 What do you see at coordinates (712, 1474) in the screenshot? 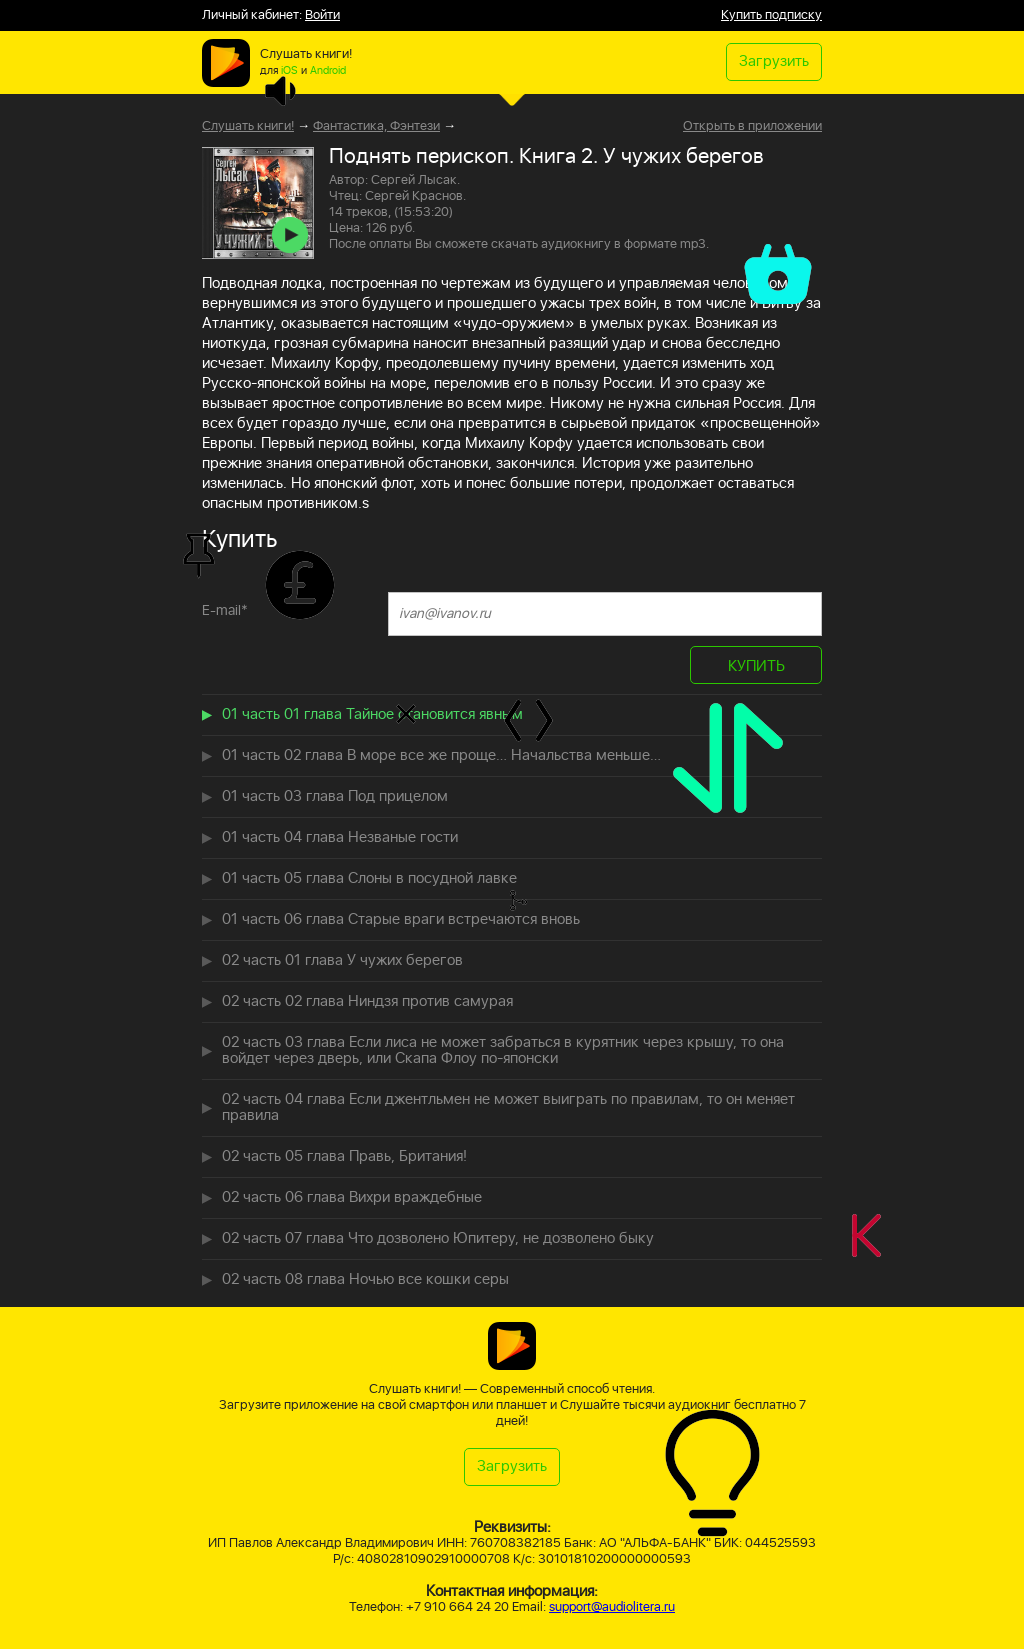
I see `view tips or suggestions` at bounding box center [712, 1474].